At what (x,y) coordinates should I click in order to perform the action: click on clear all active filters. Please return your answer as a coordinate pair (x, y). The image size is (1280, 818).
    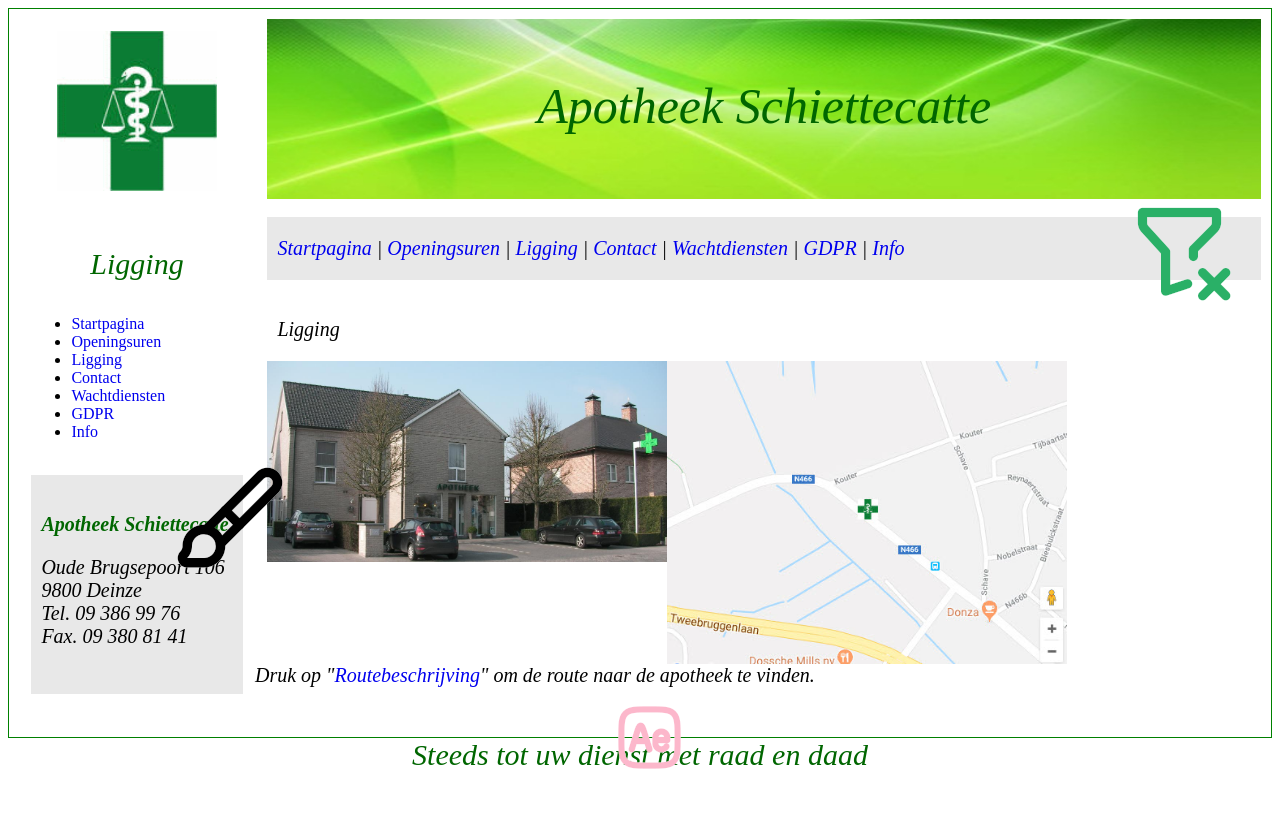
    Looking at the image, I should click on (1179, 249).